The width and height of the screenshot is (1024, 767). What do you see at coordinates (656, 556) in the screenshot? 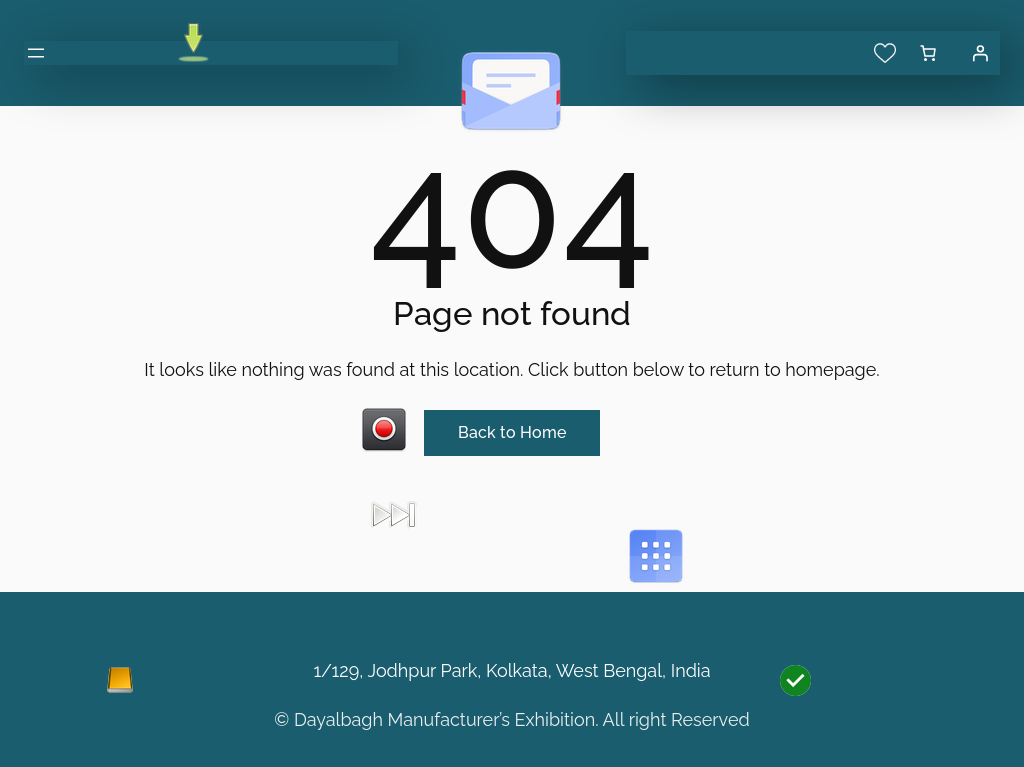
I see `view all applications` at bounding box center [656, 556].